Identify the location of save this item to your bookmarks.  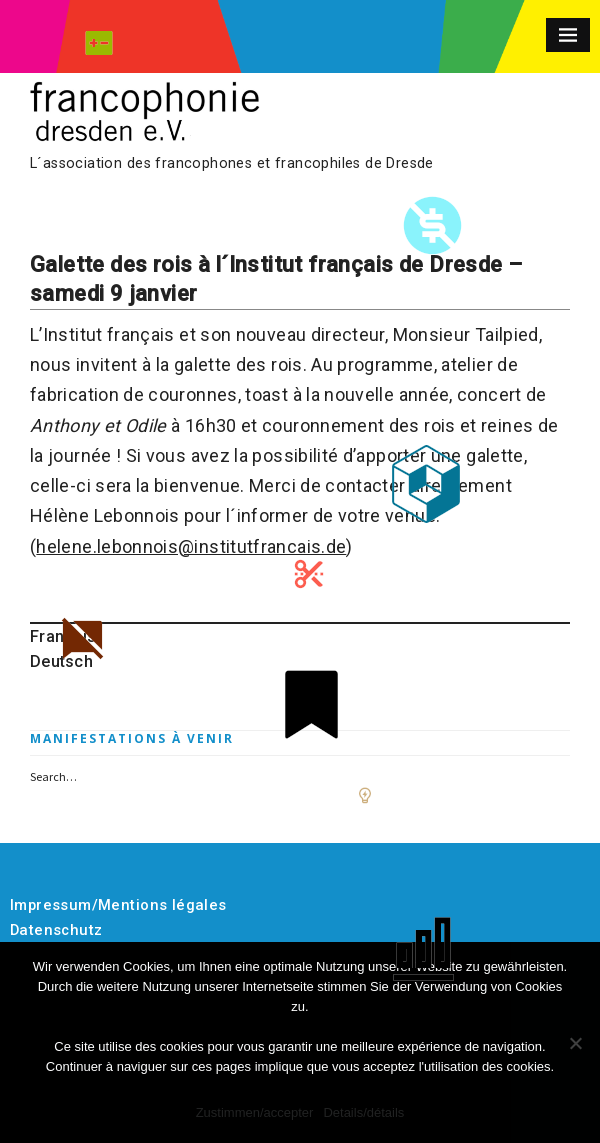
(311, 703).